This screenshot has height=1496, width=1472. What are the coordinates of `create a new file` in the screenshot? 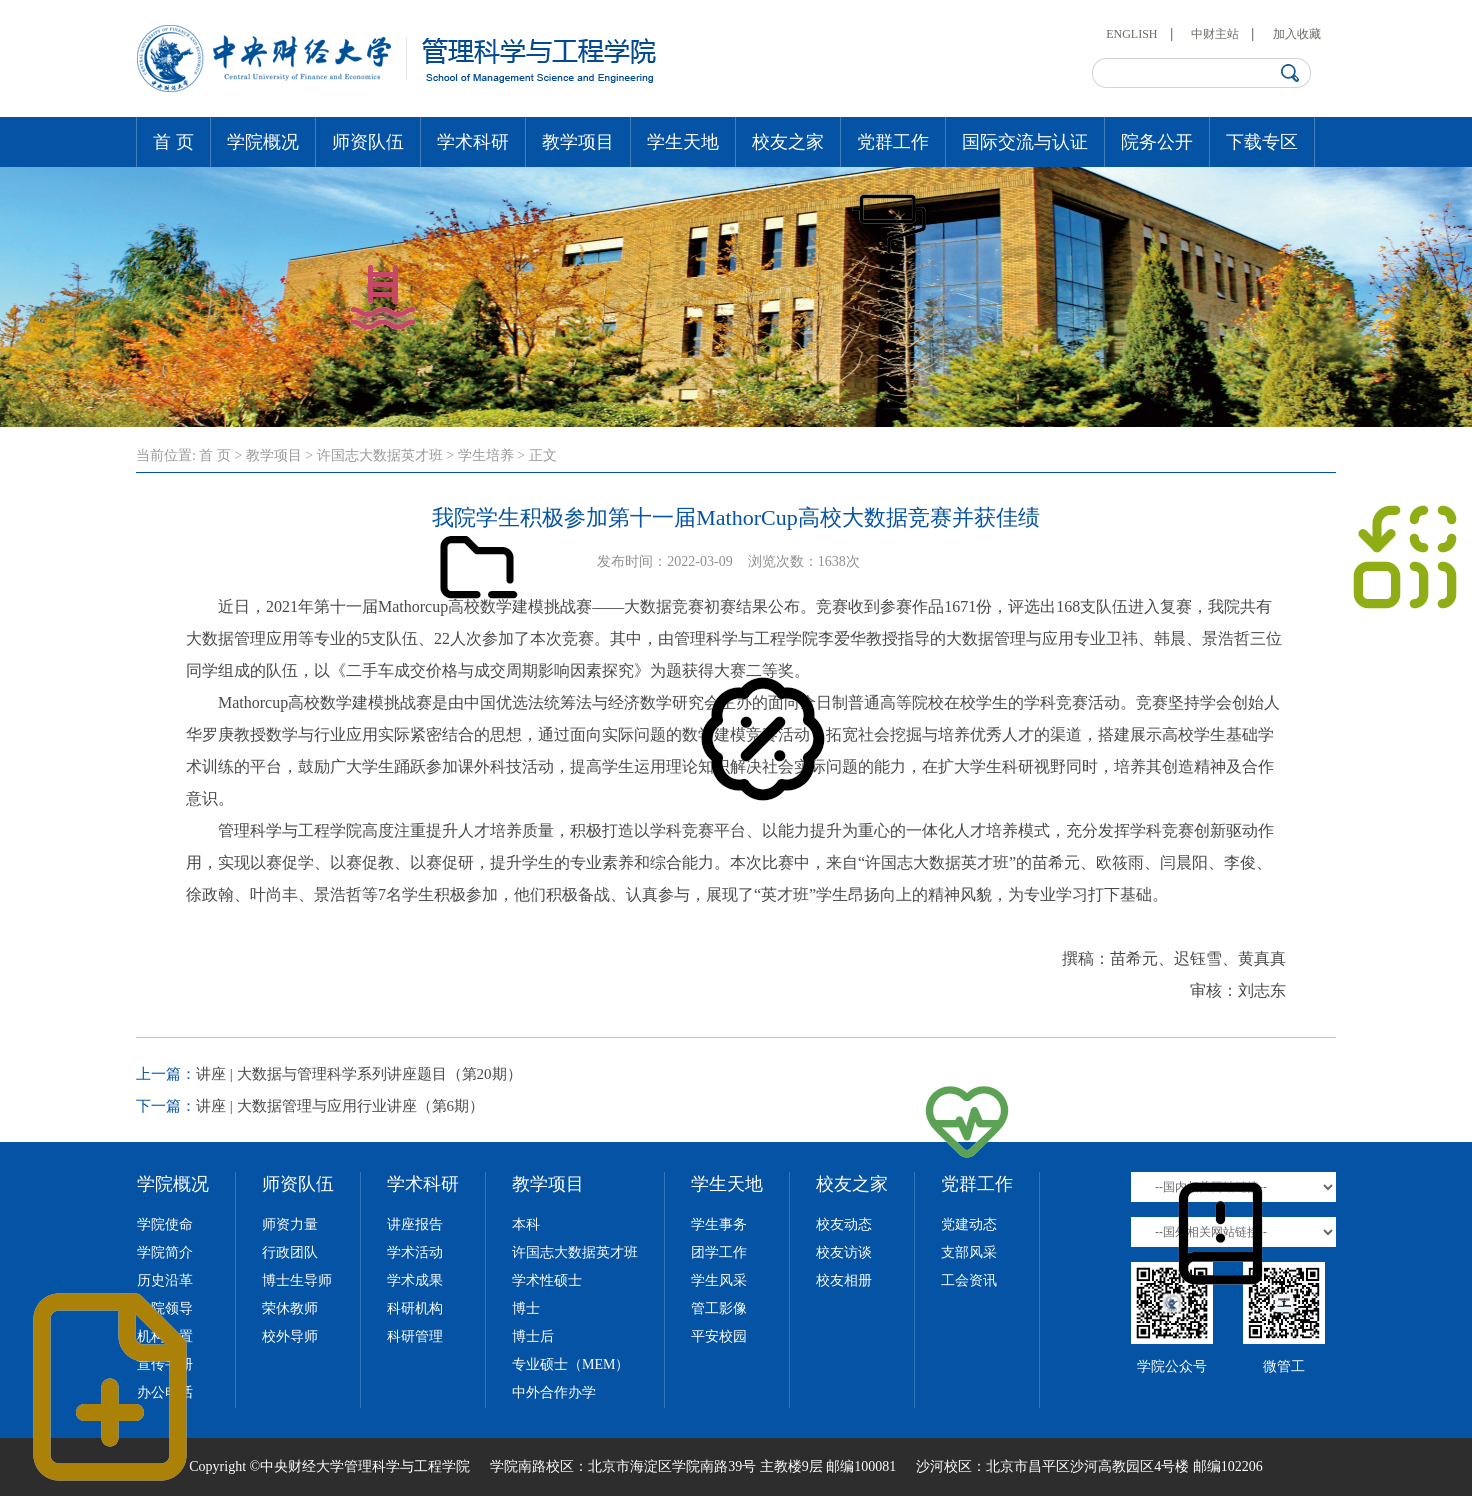 It's located at (110, 1387).